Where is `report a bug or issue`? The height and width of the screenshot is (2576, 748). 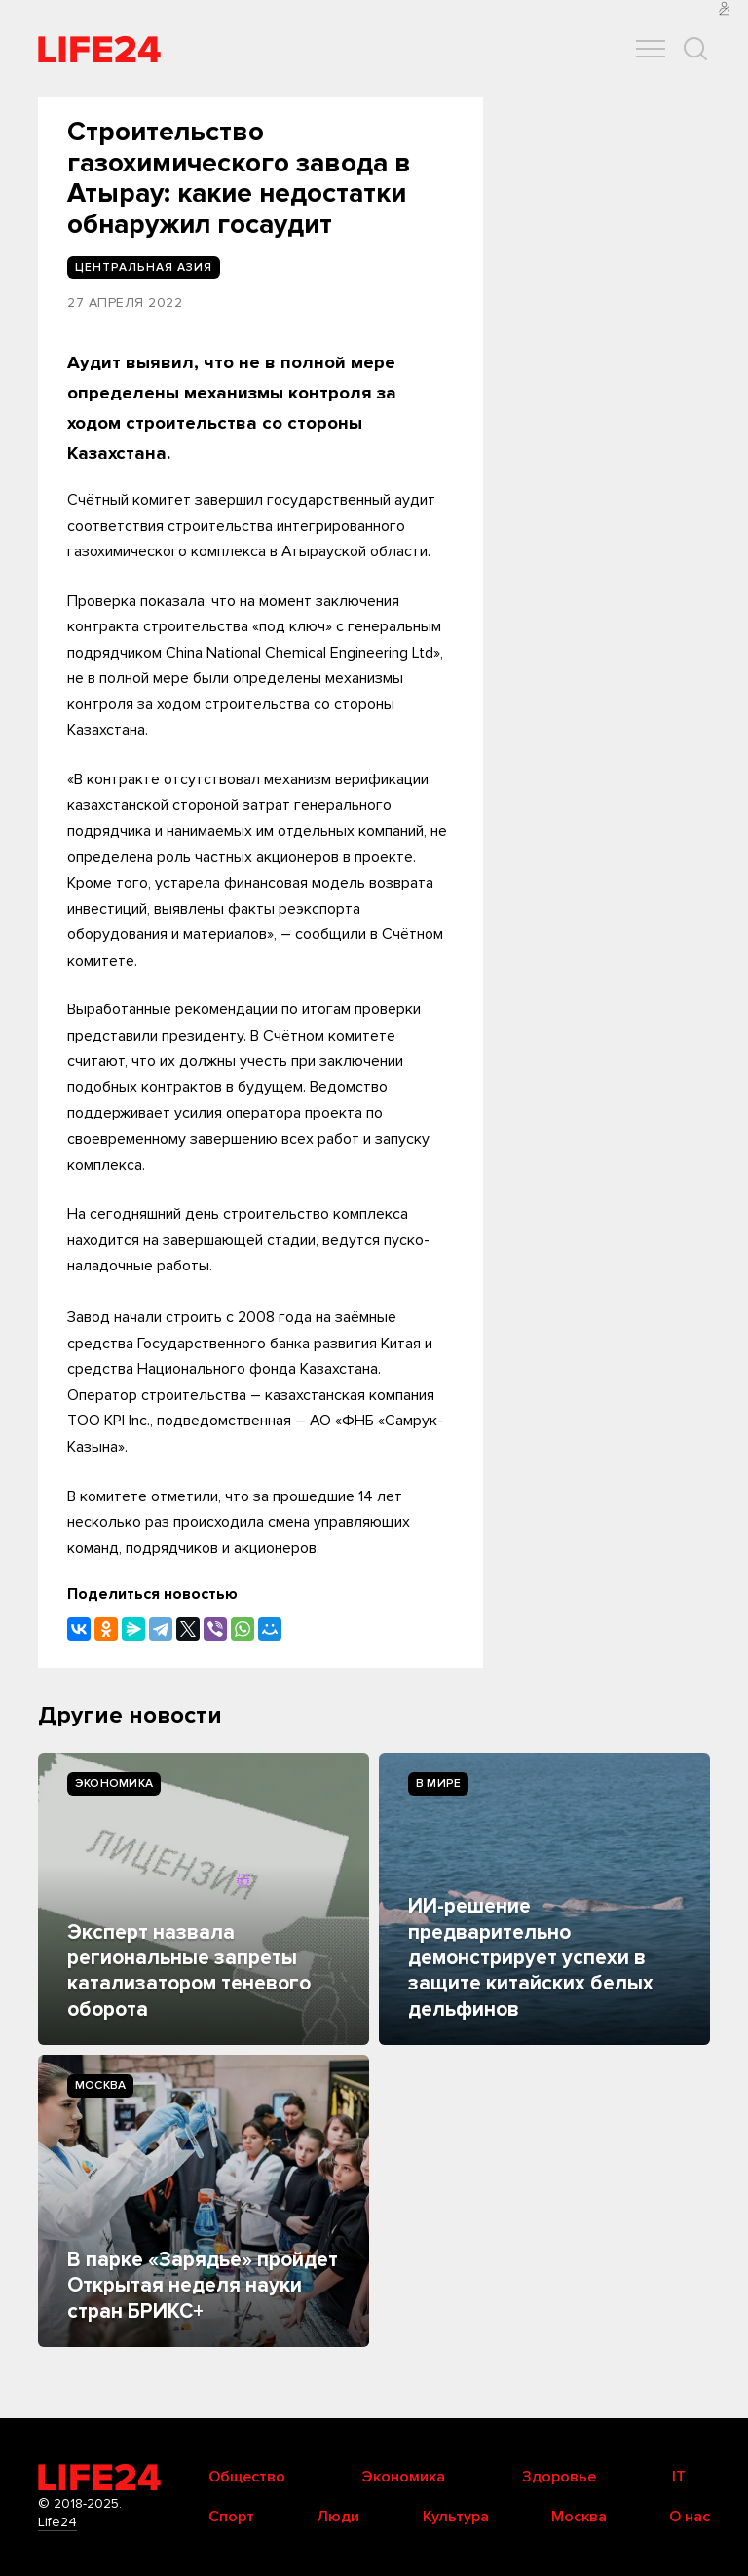 report a bug or issue is located at coordinates (243, 1879).